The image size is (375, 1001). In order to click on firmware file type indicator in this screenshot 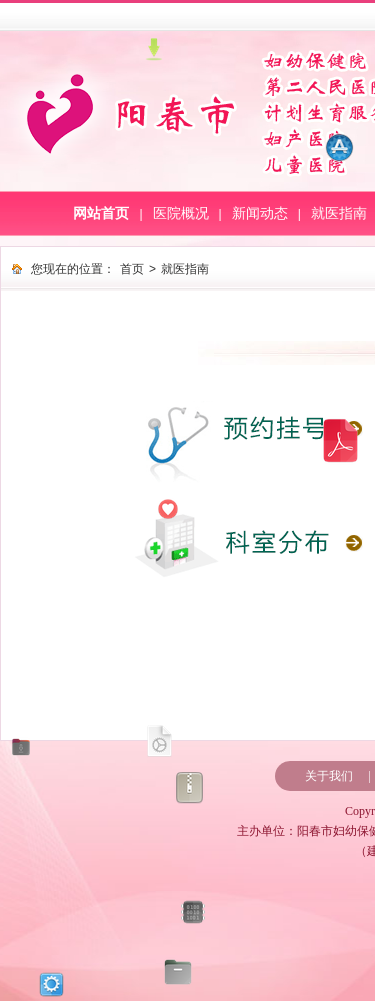, I will do `click(193, 912)`.